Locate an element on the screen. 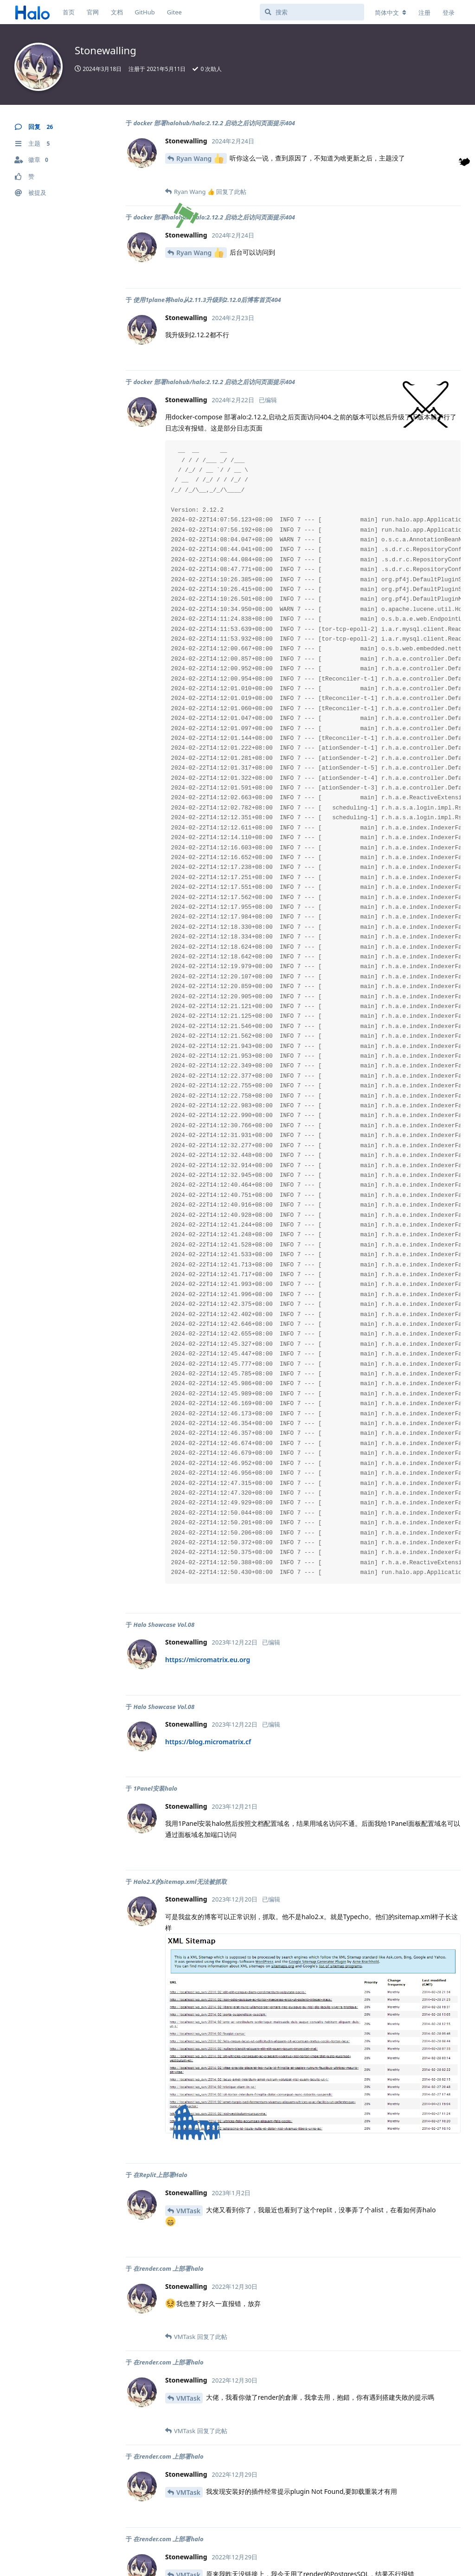 Image resolution: width=475 pixels, height=2576 pixels. select hook swords as your weapon is located at coordinates (425, 405).